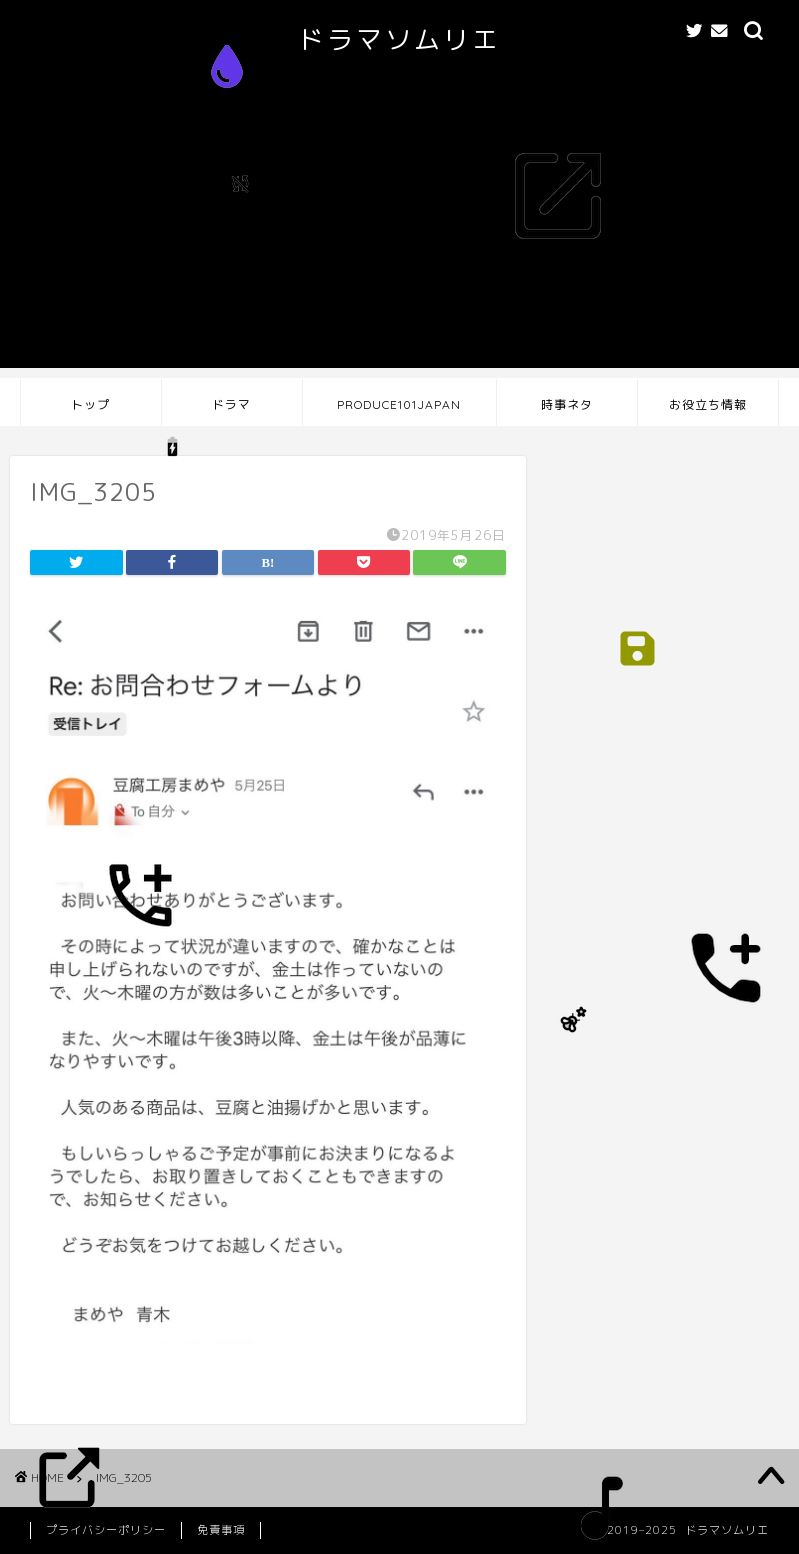 This screenshot has width=799, height=1554. What do you see at coordinates (240, 183) in the screenshot?
I see `sync is currently disabled` at bounding box center [240, 183].